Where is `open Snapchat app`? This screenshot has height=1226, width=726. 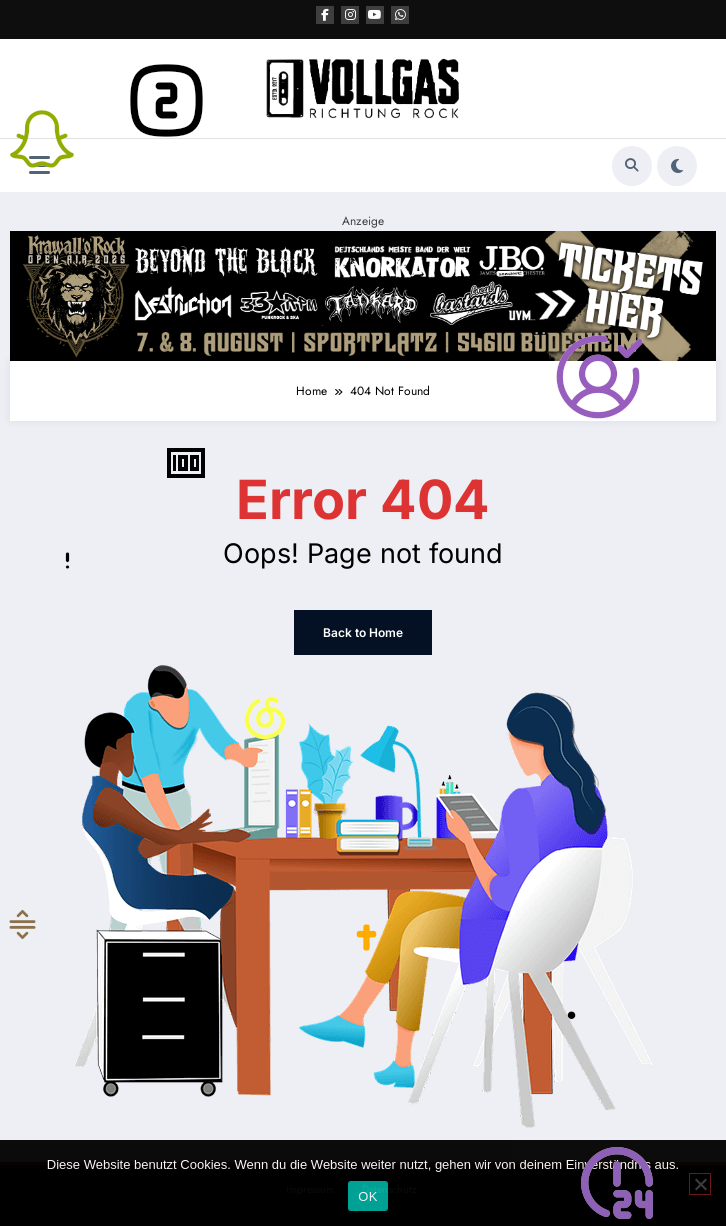 open Snapchat app is located at coordinates (42, 140).